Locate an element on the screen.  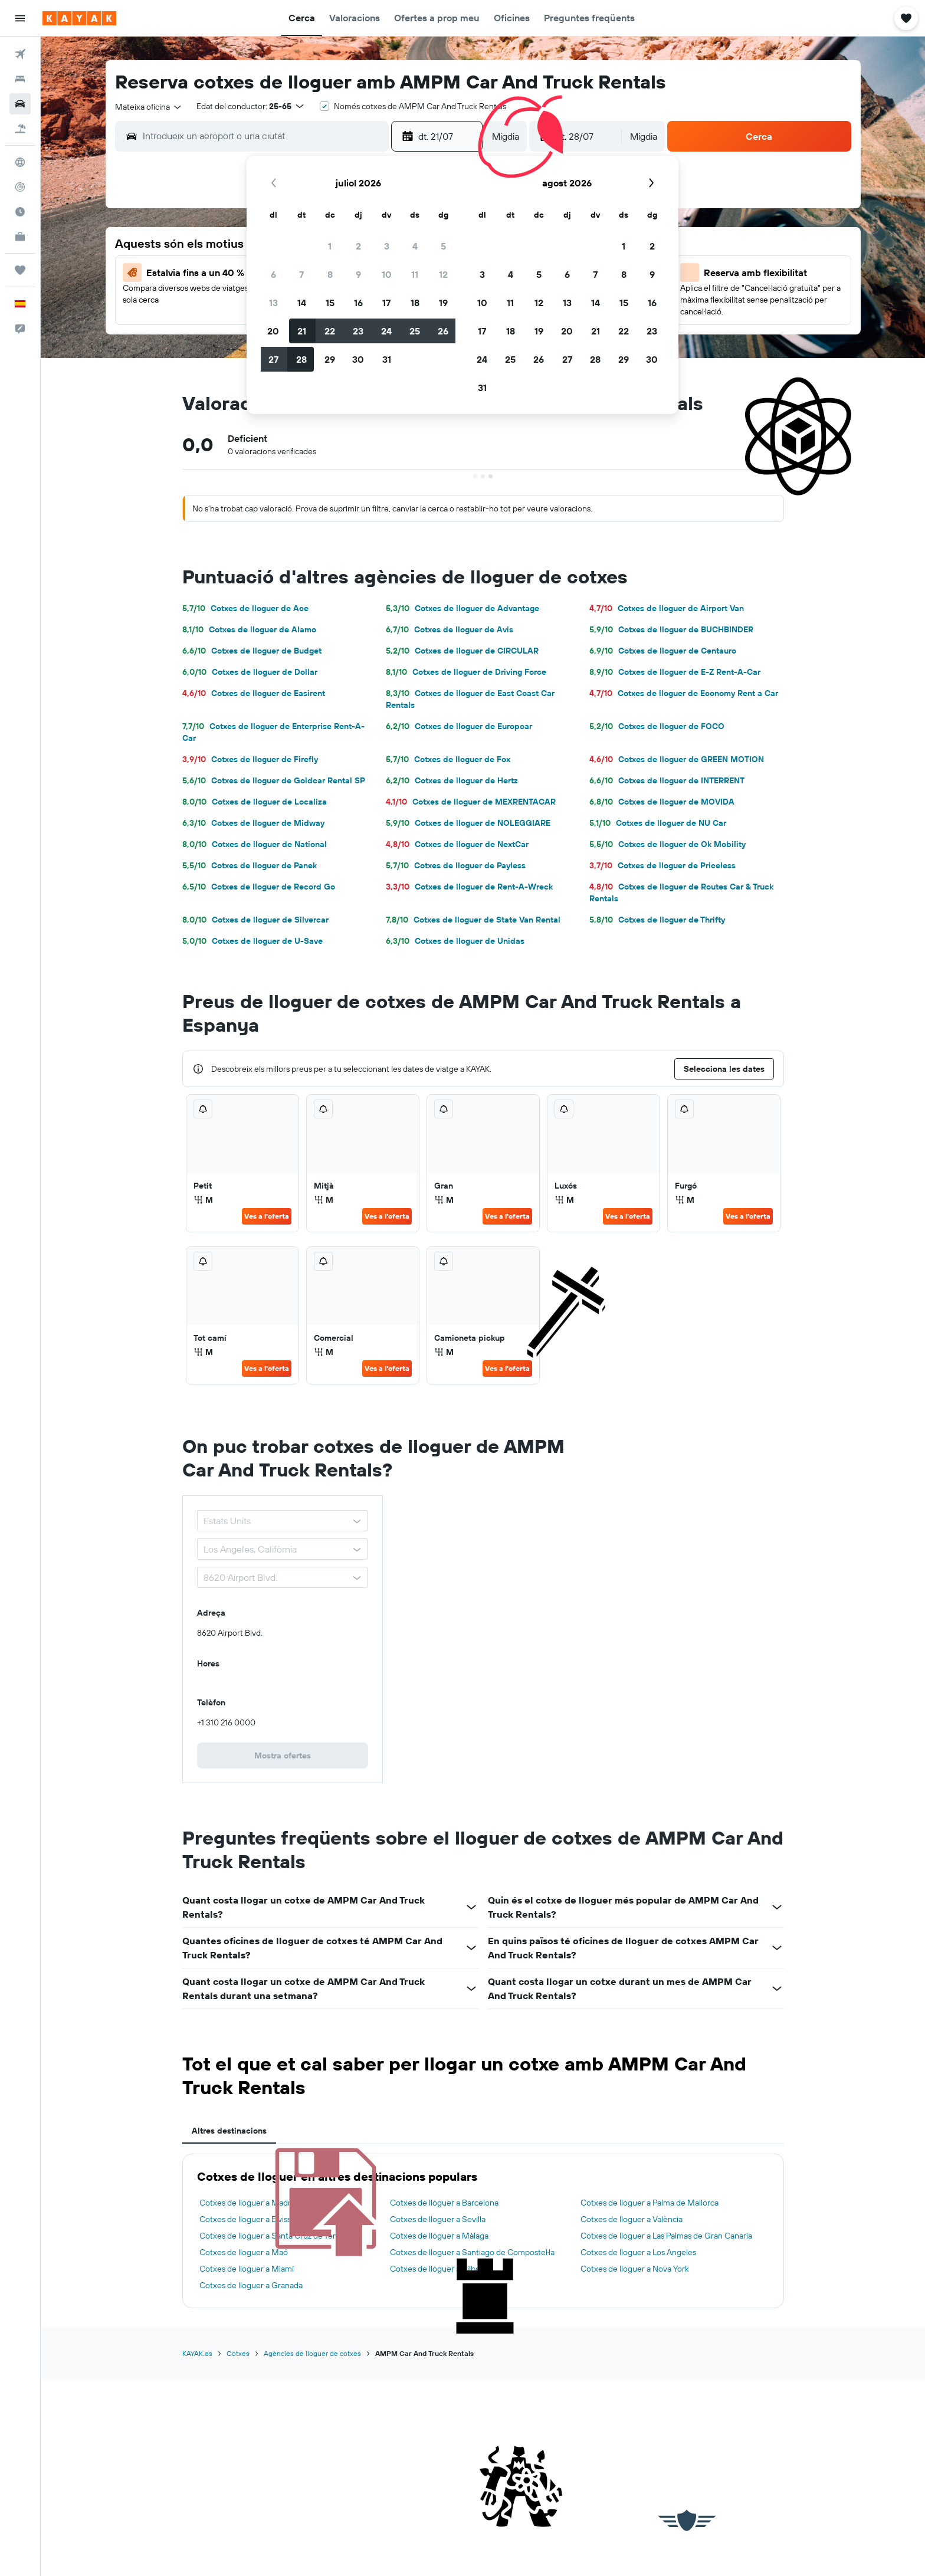
play chess or access chess game is located at coordinates (485, 2290).